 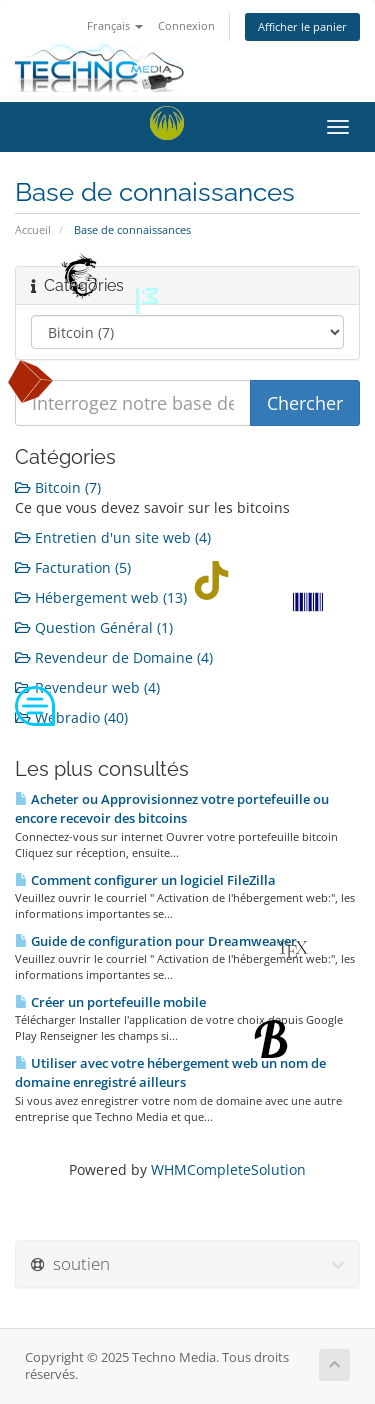 I want to click on link to Wikidata knowledge base, so click(x=308, y=602).